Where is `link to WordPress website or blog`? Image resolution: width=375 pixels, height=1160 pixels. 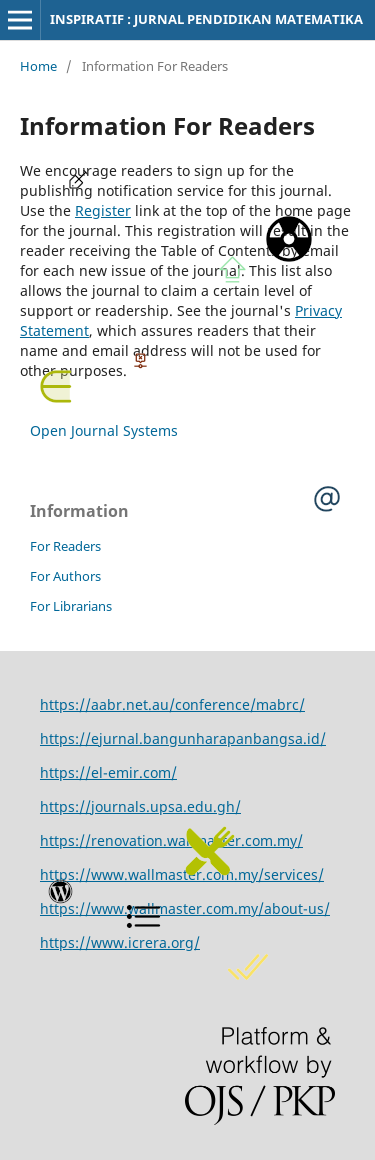
link to WordPress website or blog is located at coordinates (60, 891).